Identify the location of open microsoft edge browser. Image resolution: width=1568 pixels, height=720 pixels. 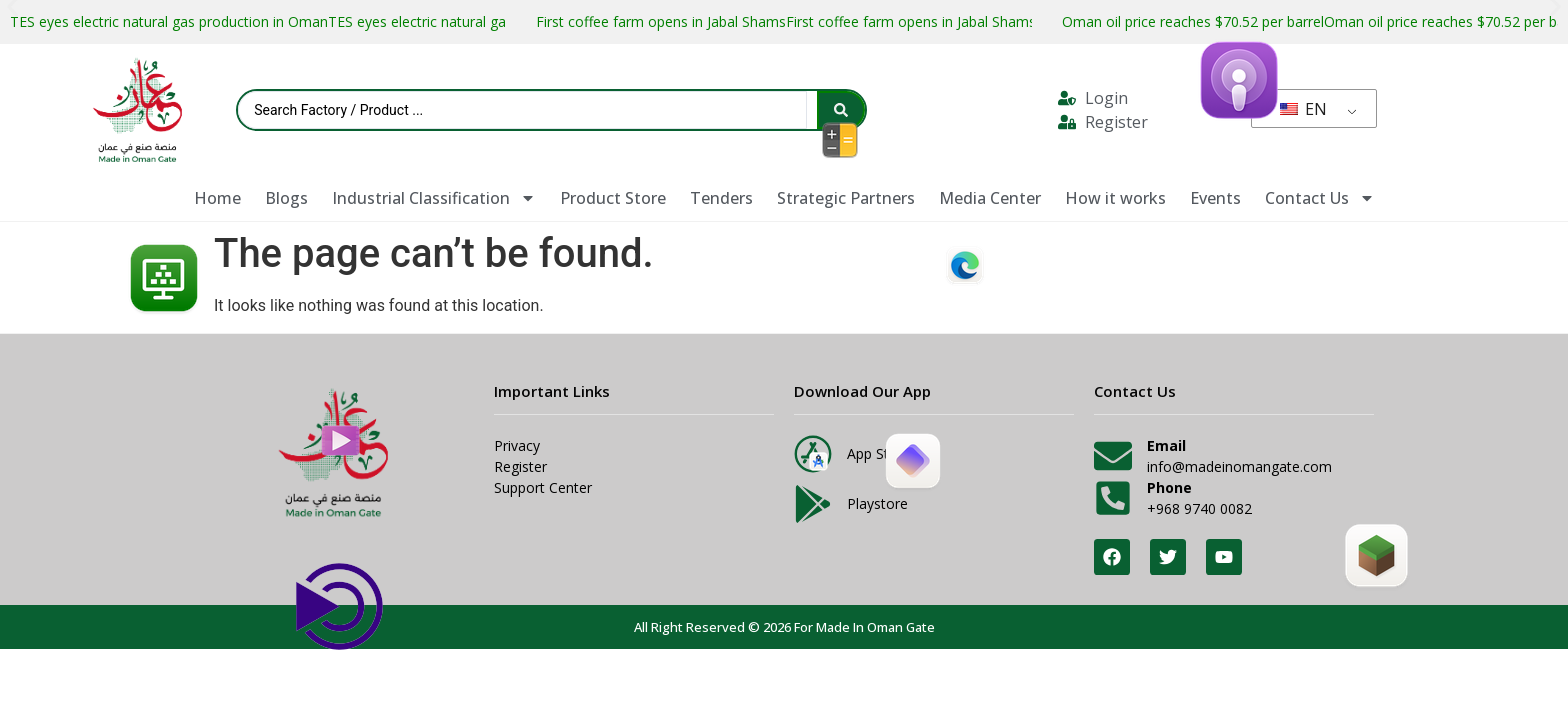
(965, 265).